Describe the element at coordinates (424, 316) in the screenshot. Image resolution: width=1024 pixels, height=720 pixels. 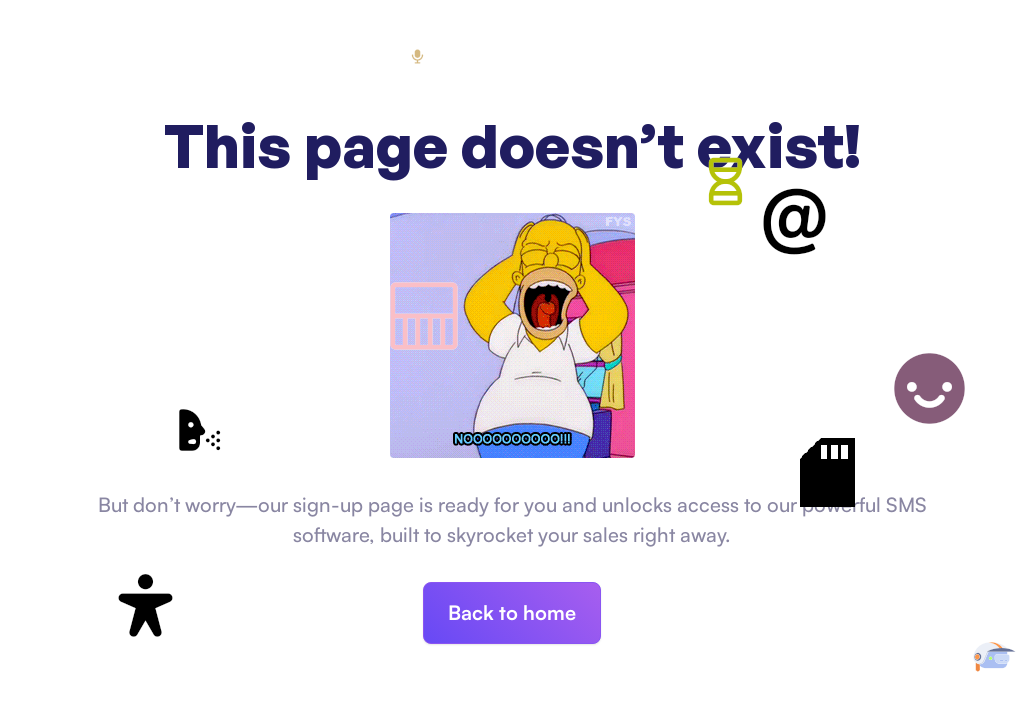
I see `toggle bottom panel visibility` at that location.